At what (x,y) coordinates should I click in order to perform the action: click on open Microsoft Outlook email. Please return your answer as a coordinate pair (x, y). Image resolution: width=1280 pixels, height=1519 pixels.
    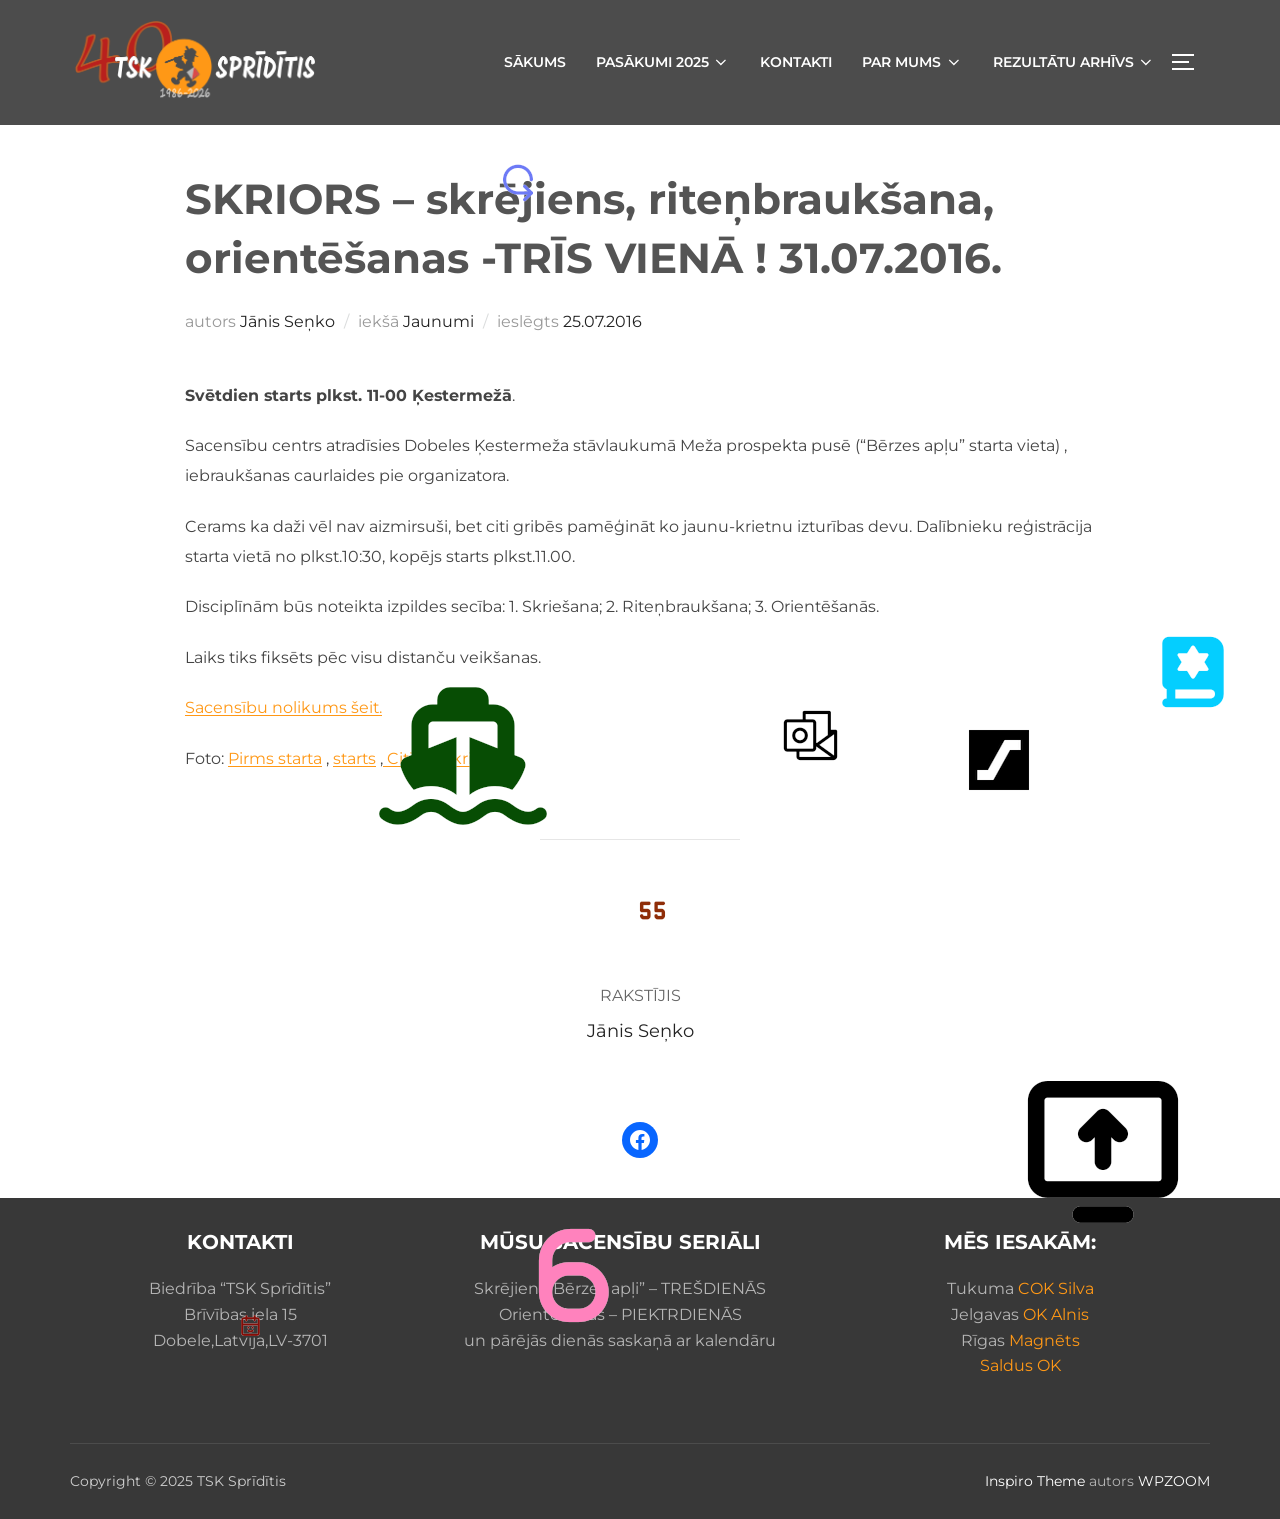
    Looking at the image, I should click on (810, 735).